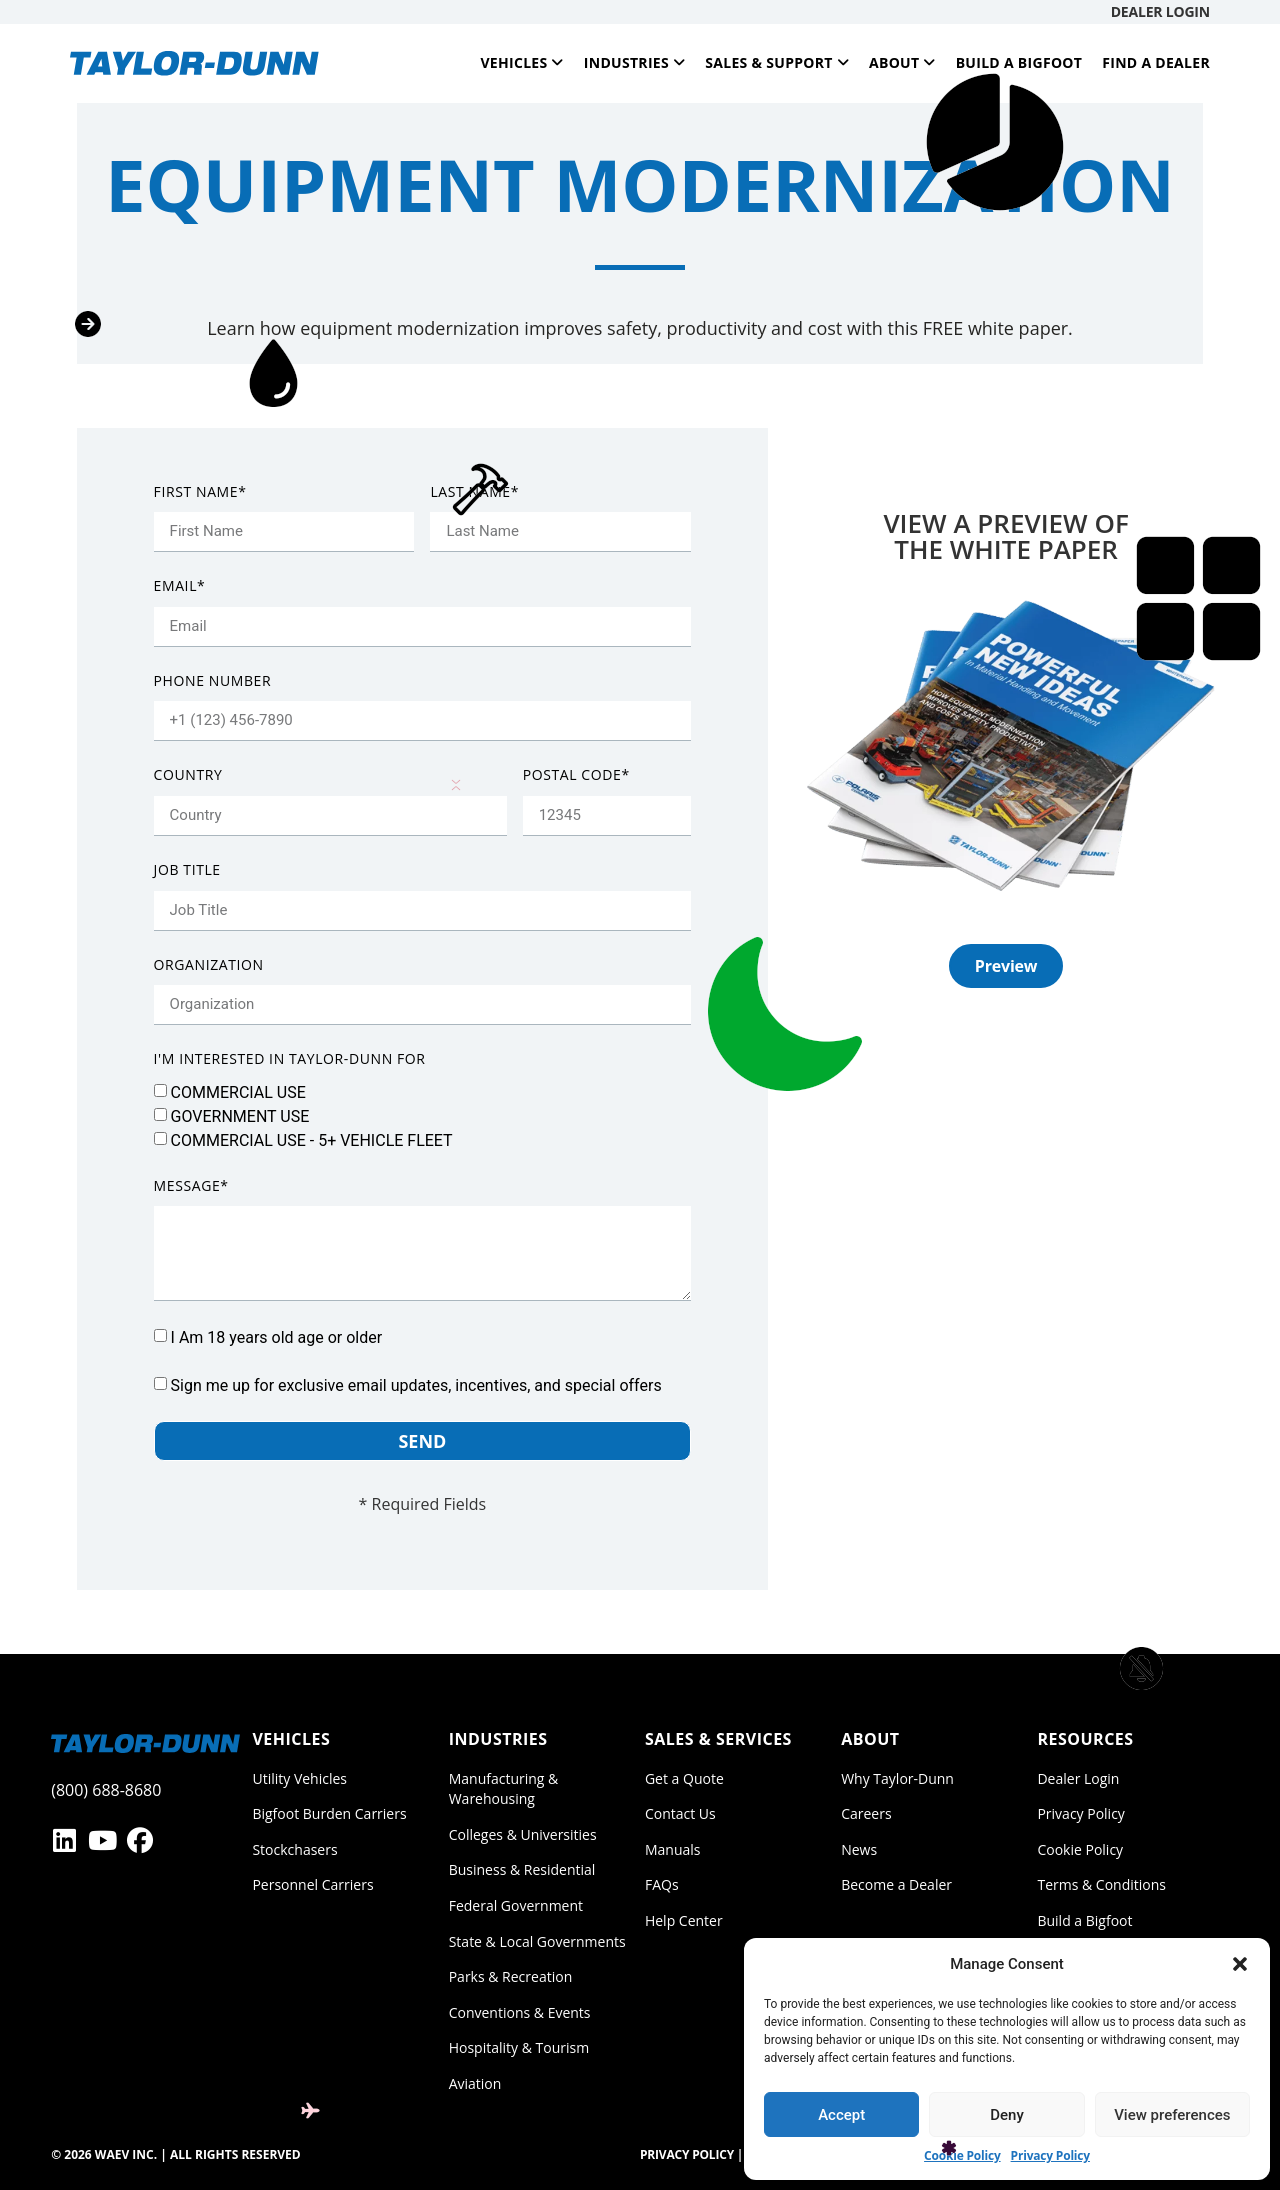 Image resolution: width=1280 pixels, height=2190 pixels. Describe the element at coordinates (995, 142) in the screenshot. I see `view analytics or statistics` at that location.